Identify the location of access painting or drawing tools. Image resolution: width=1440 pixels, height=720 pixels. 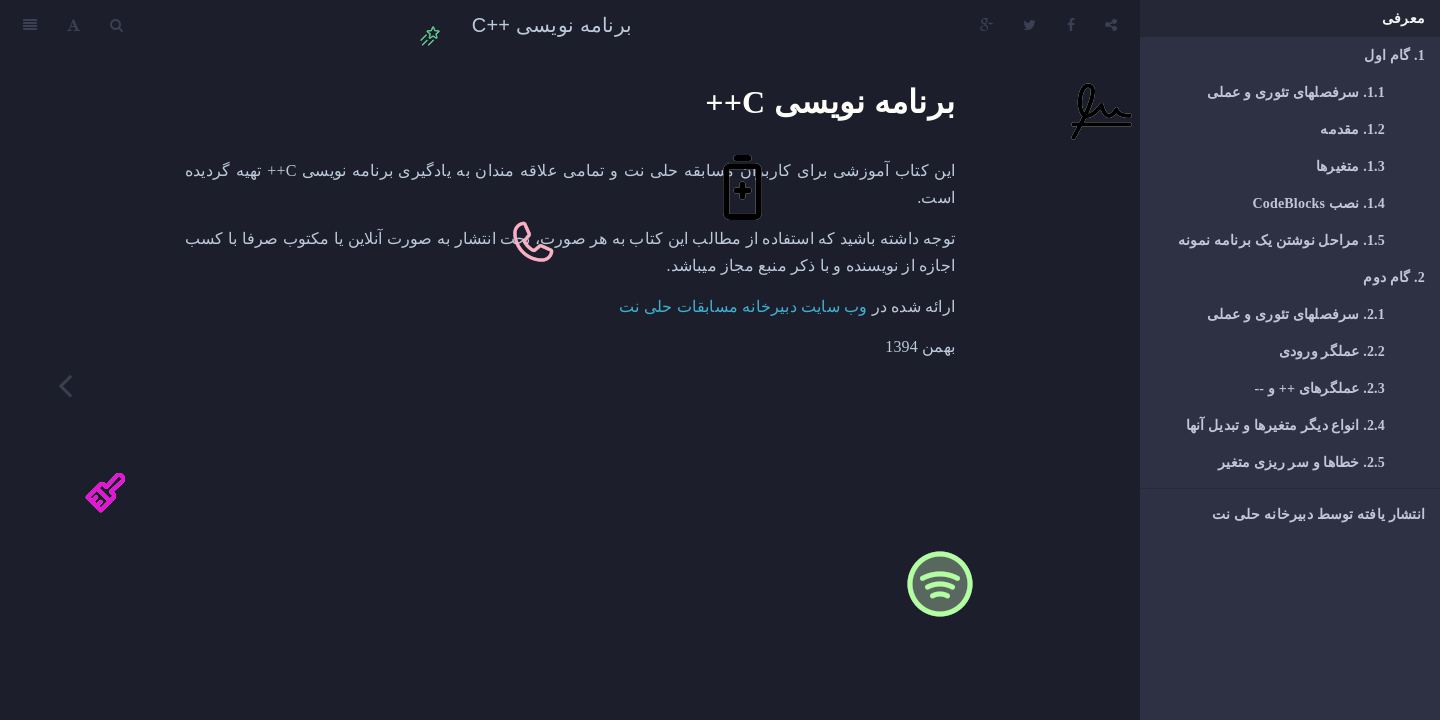
(106, 492).